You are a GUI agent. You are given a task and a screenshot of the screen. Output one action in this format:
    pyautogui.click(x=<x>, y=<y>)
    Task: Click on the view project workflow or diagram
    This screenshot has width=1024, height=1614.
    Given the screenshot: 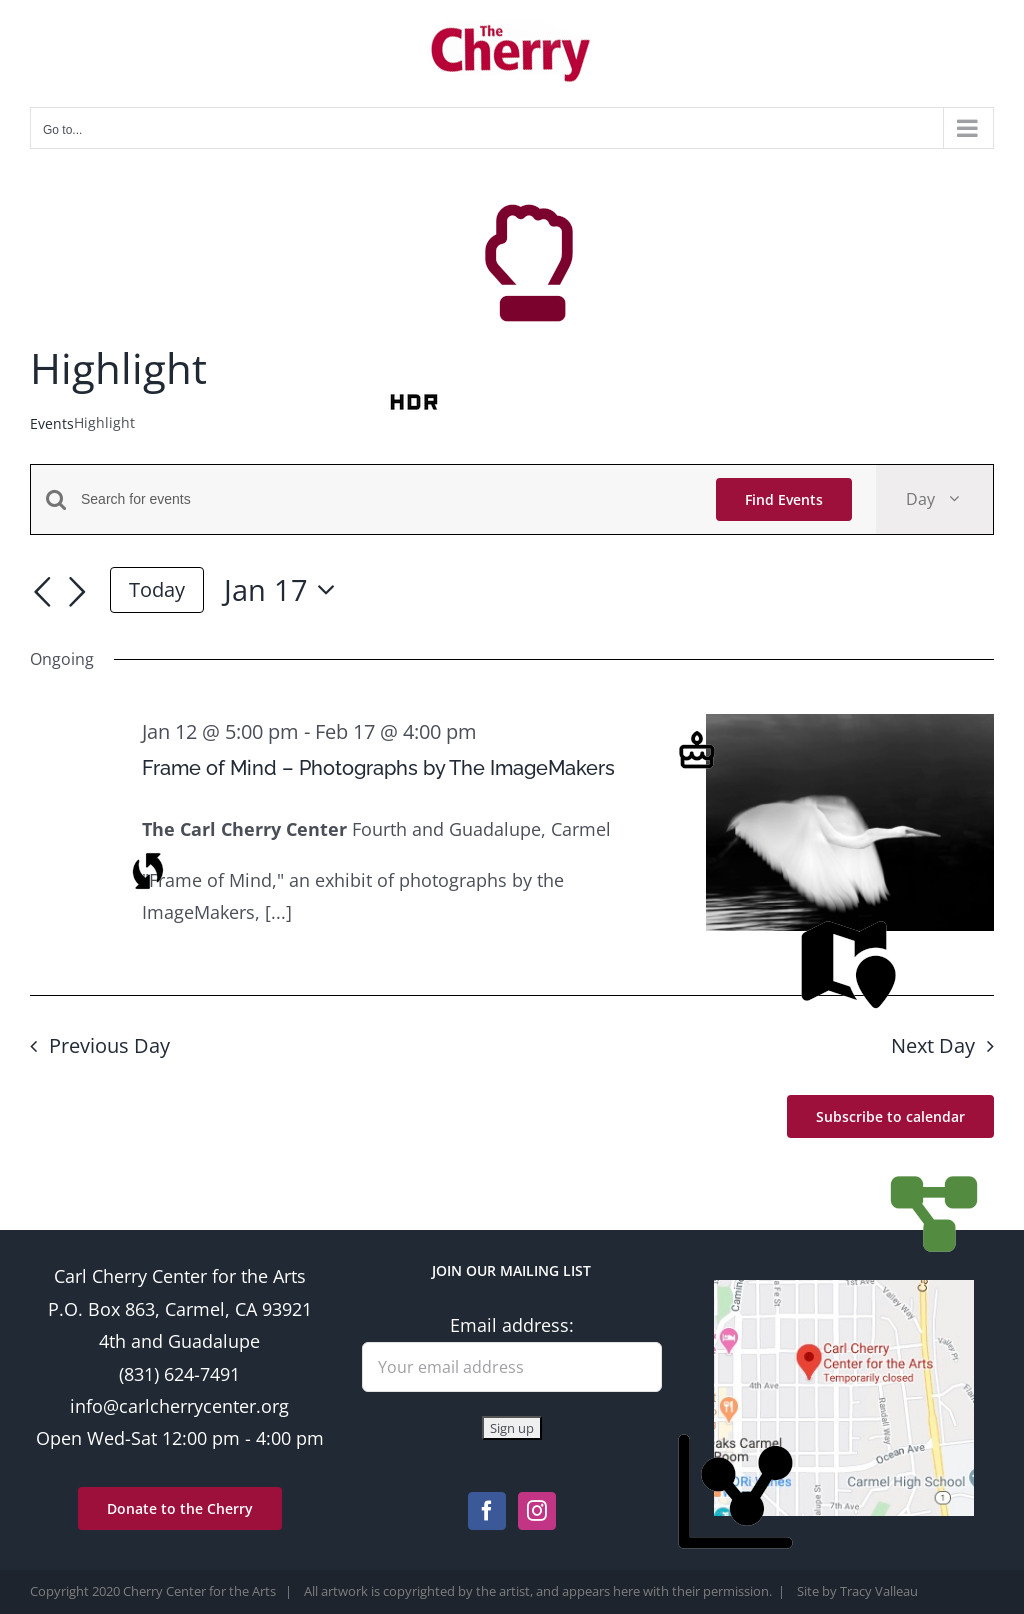 What is the action you would take?
    pyautogui.click(x=934, y=1214)
    